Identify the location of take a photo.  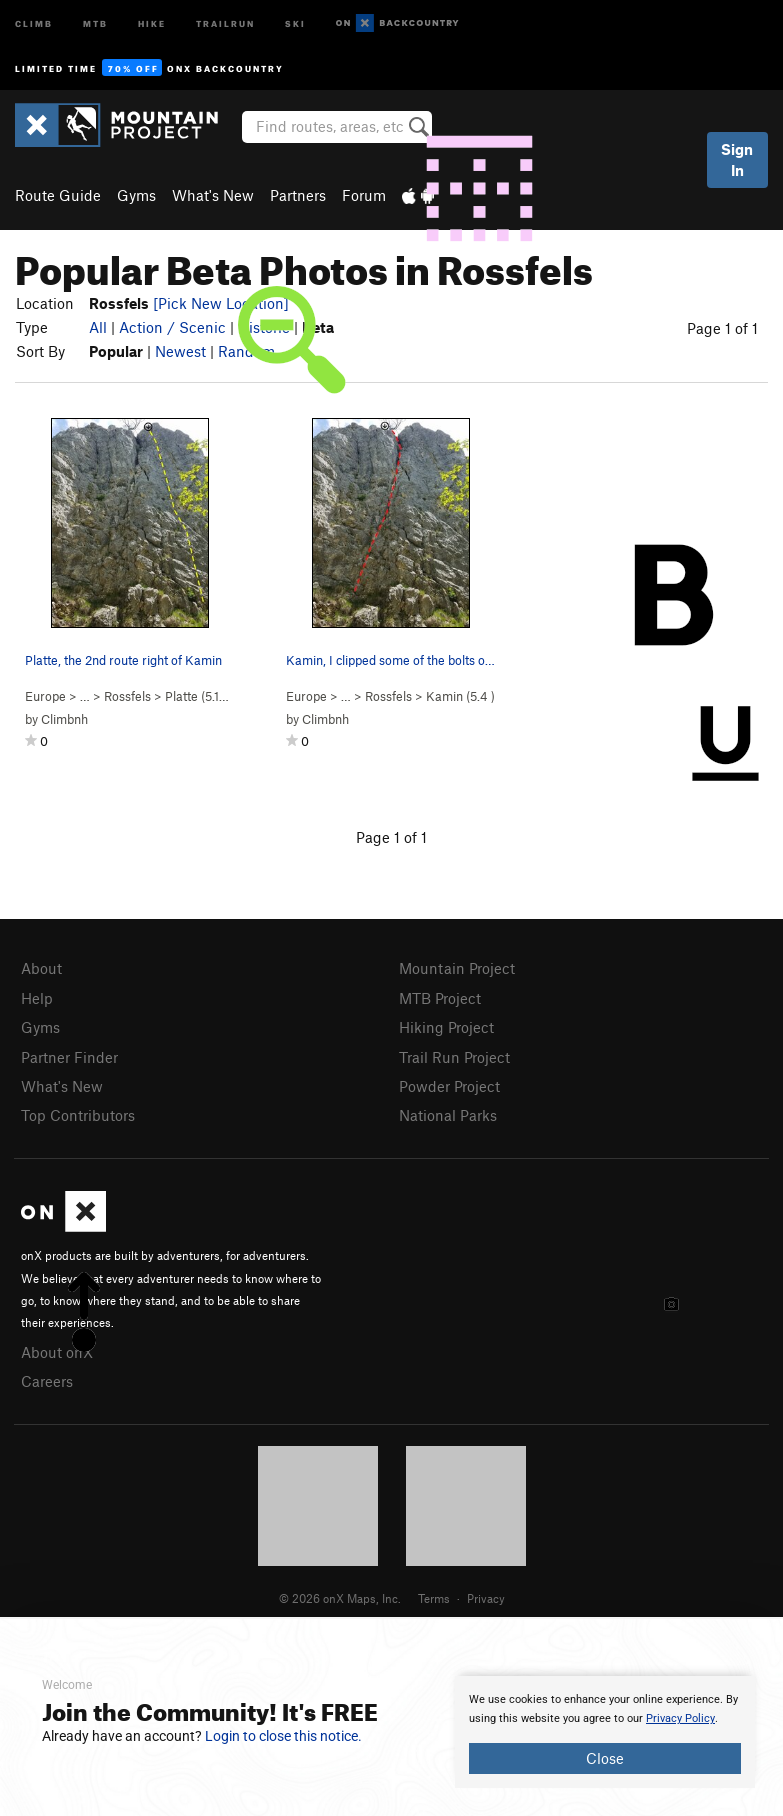
(671, 1304).